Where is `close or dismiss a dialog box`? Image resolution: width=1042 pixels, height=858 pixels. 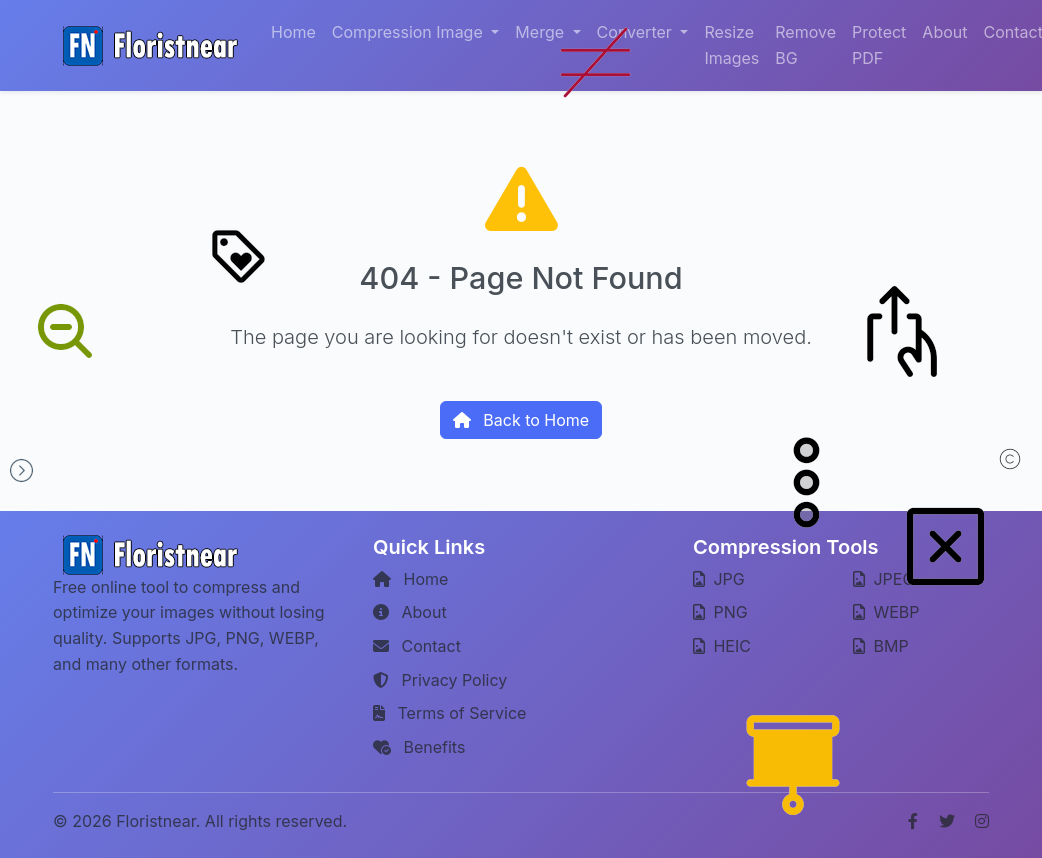
close or dismiss a dialog box is located at coordinates (945, 546).